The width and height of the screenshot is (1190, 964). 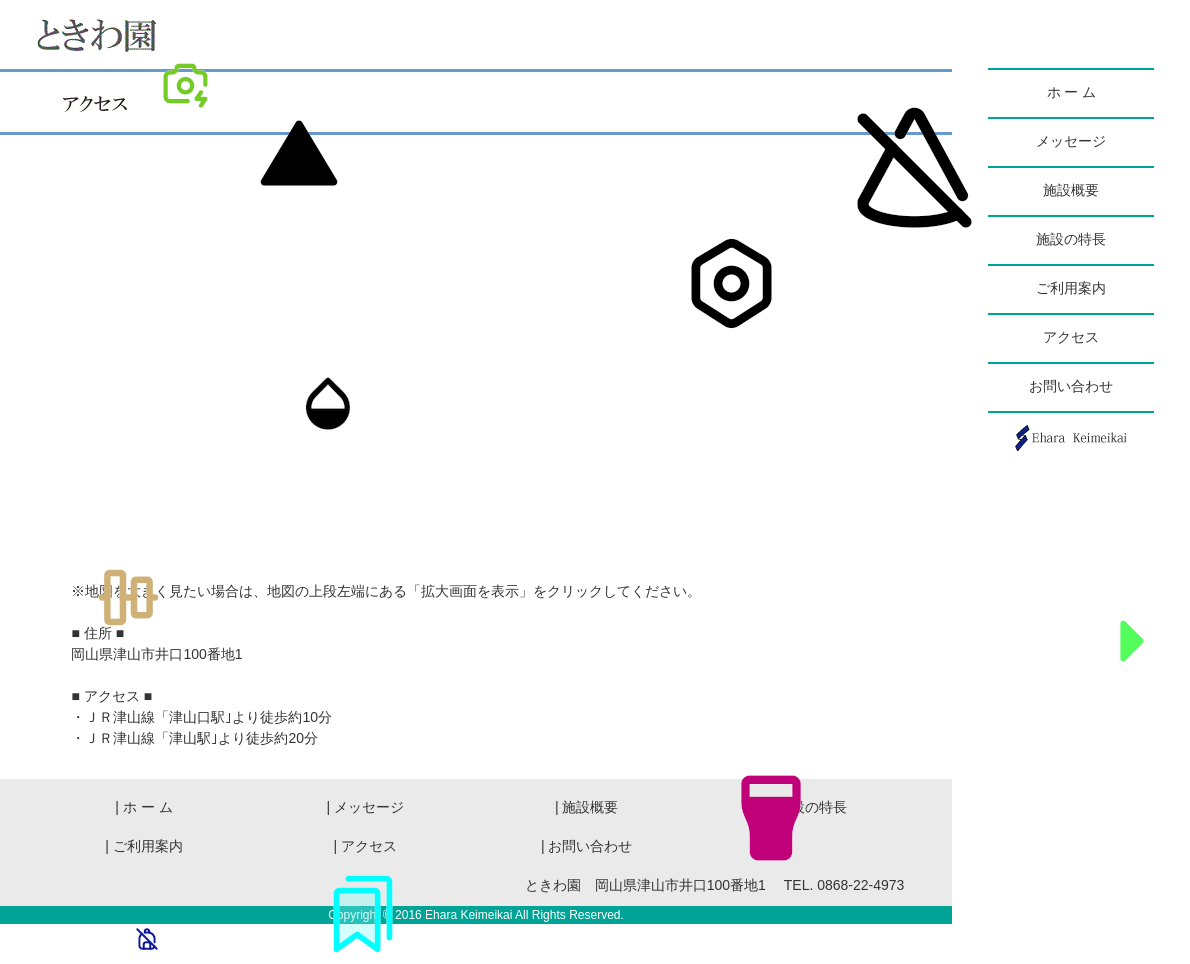 What do you see at coordinates (914, 170) in the screenshot?
I see `disable construction or maintenance mode` at bounding box center [914, 170].